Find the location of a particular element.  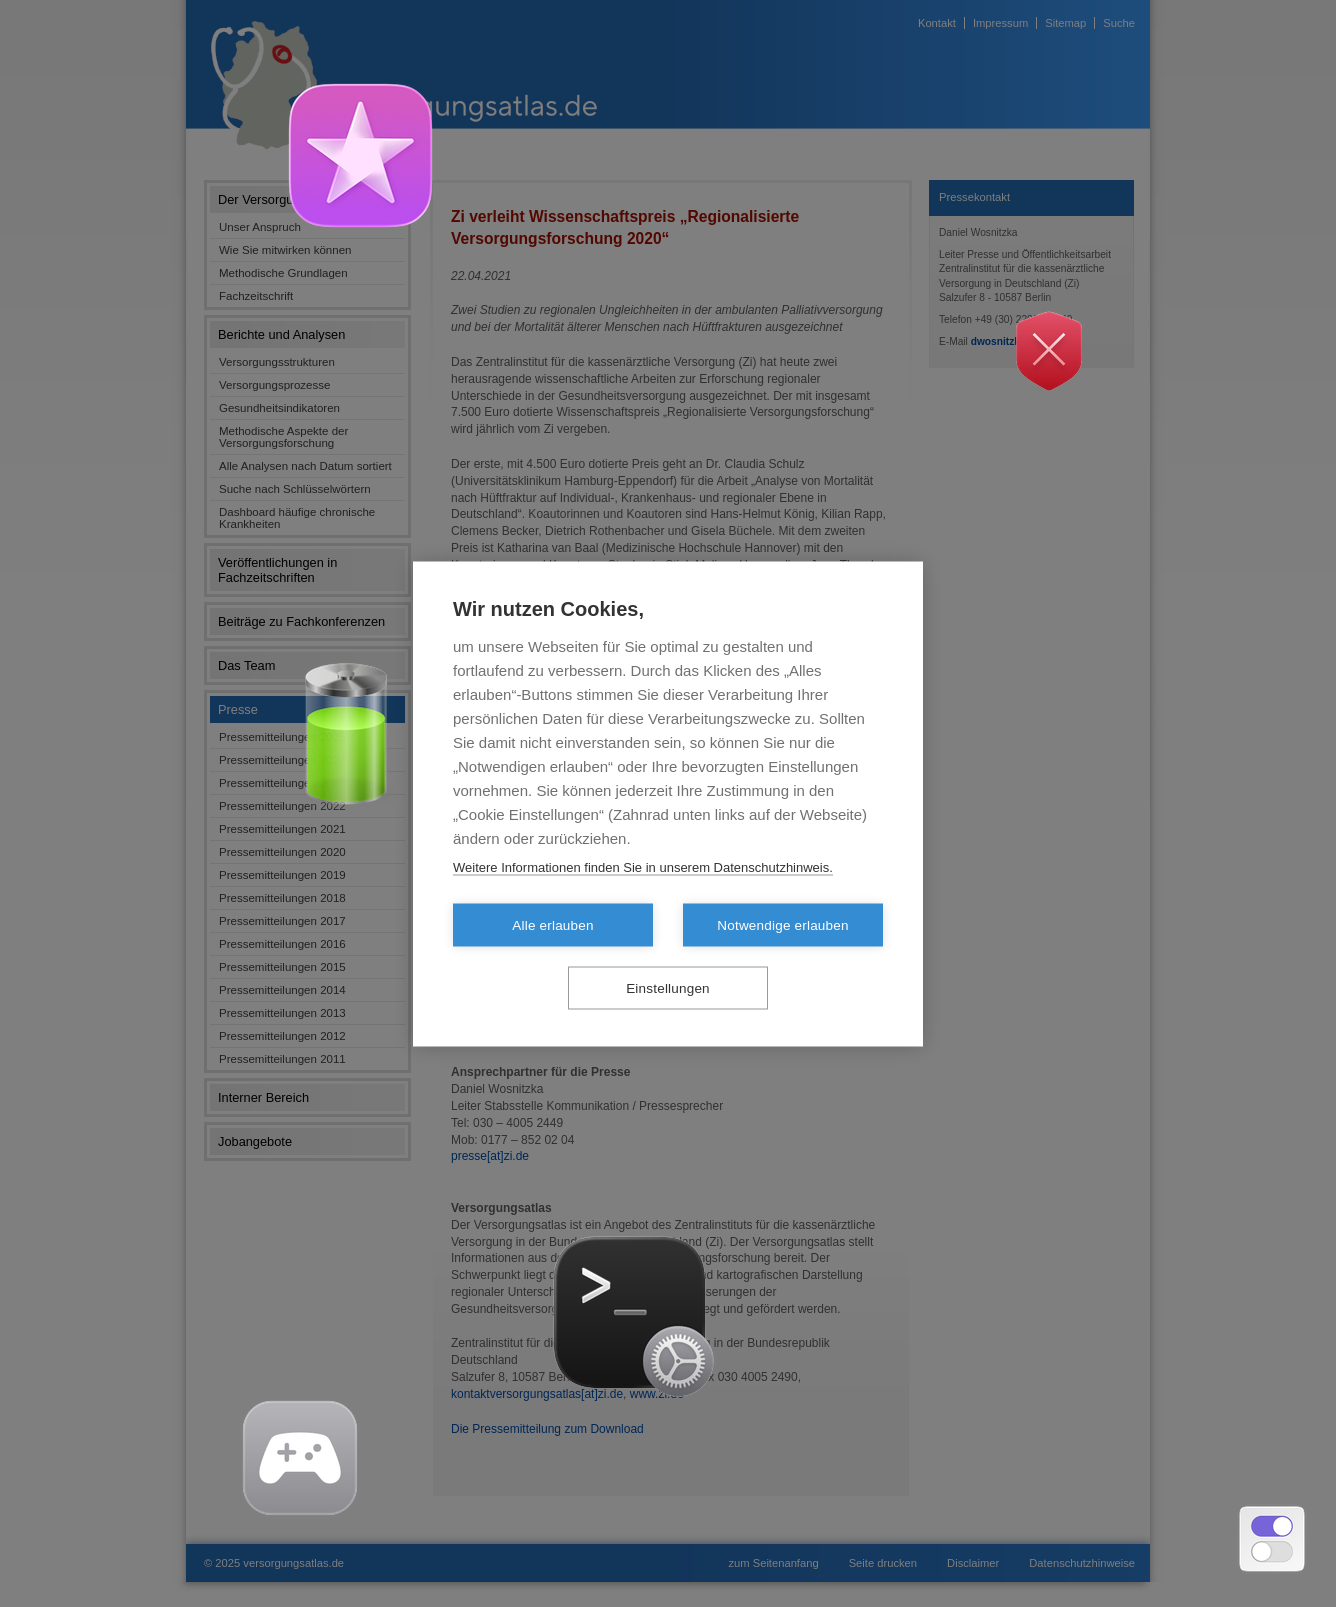

open gnome tweaks to customize desktop settings is located at coordinates (1272, 1539).